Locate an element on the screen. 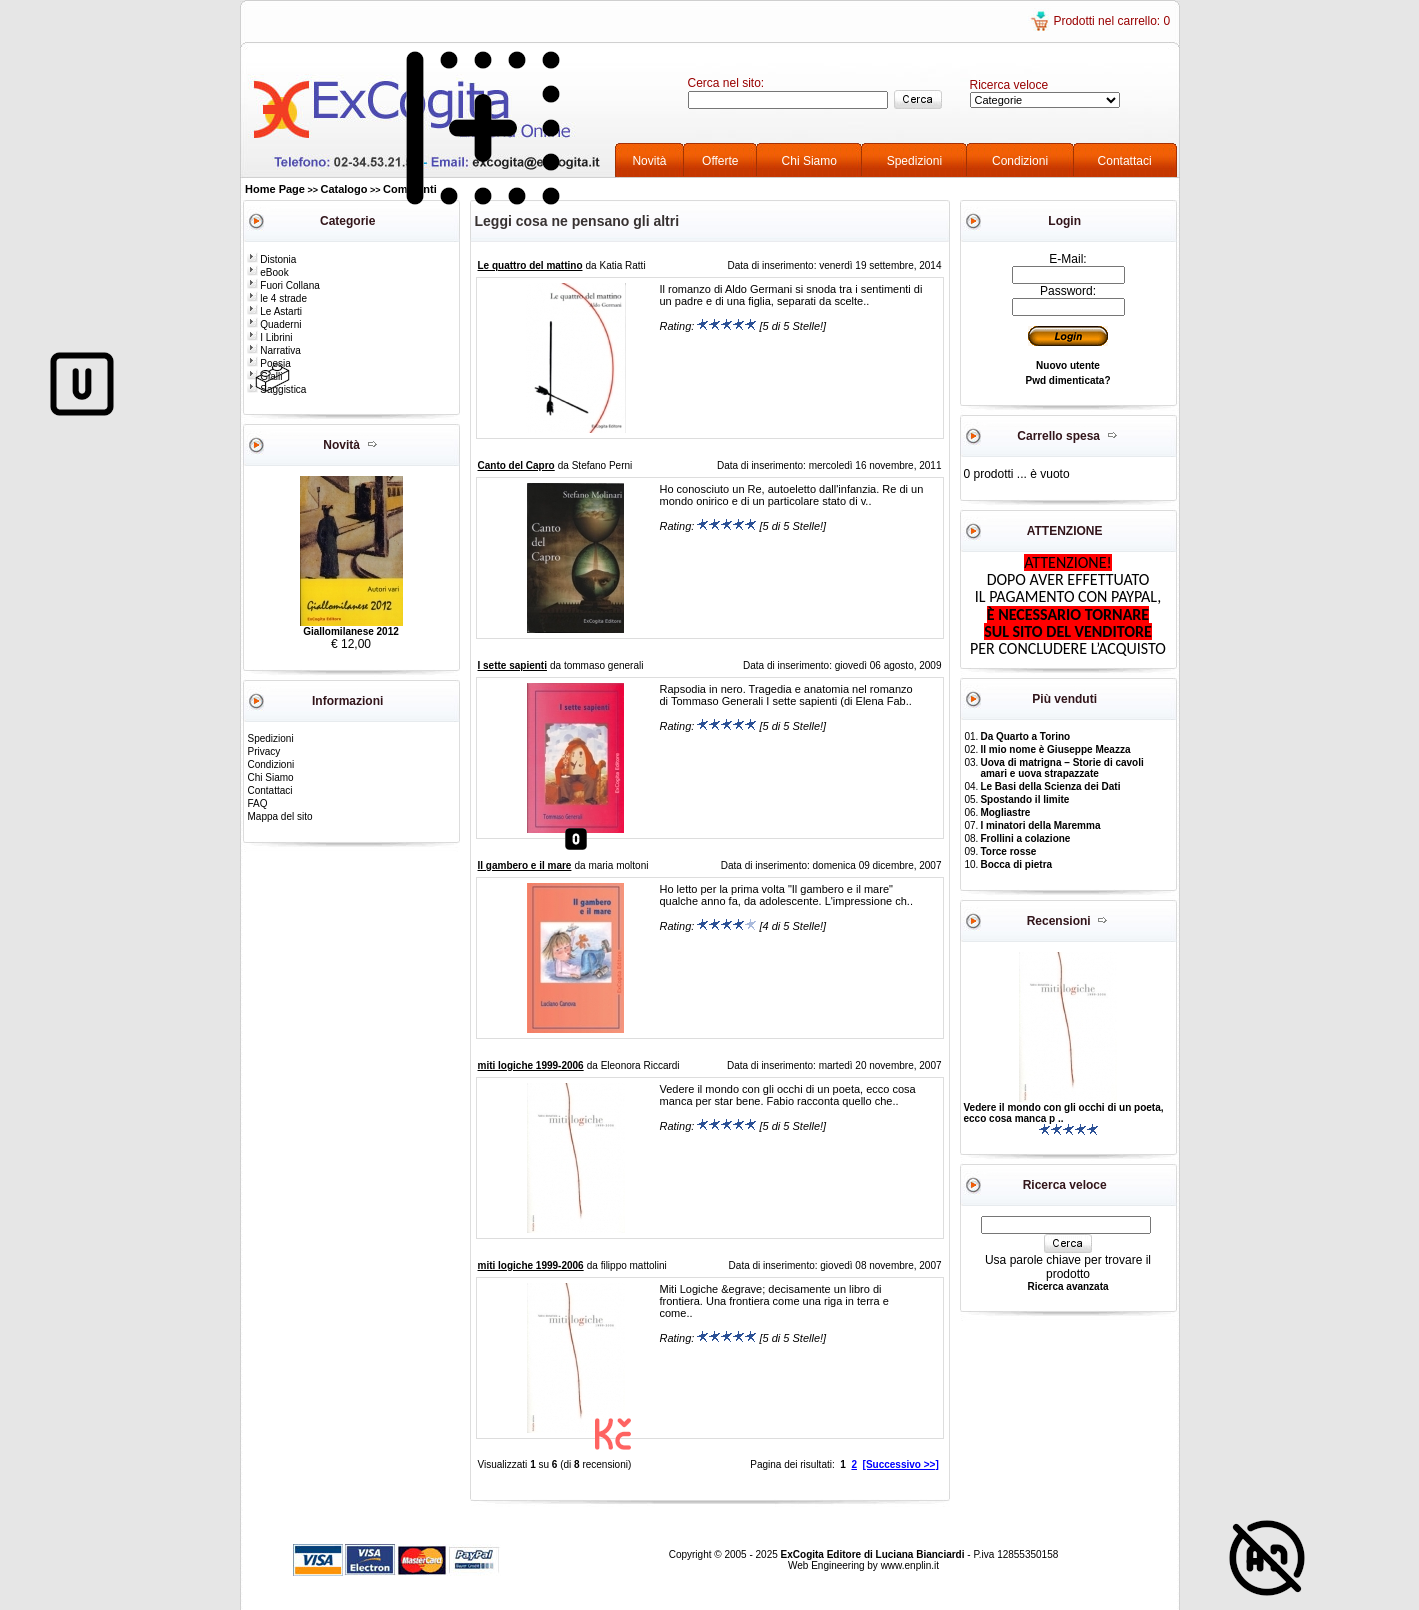 The width and height of the screenshot is (1419, 1610). add a left border to selected element is located at coordinates (483, 128).